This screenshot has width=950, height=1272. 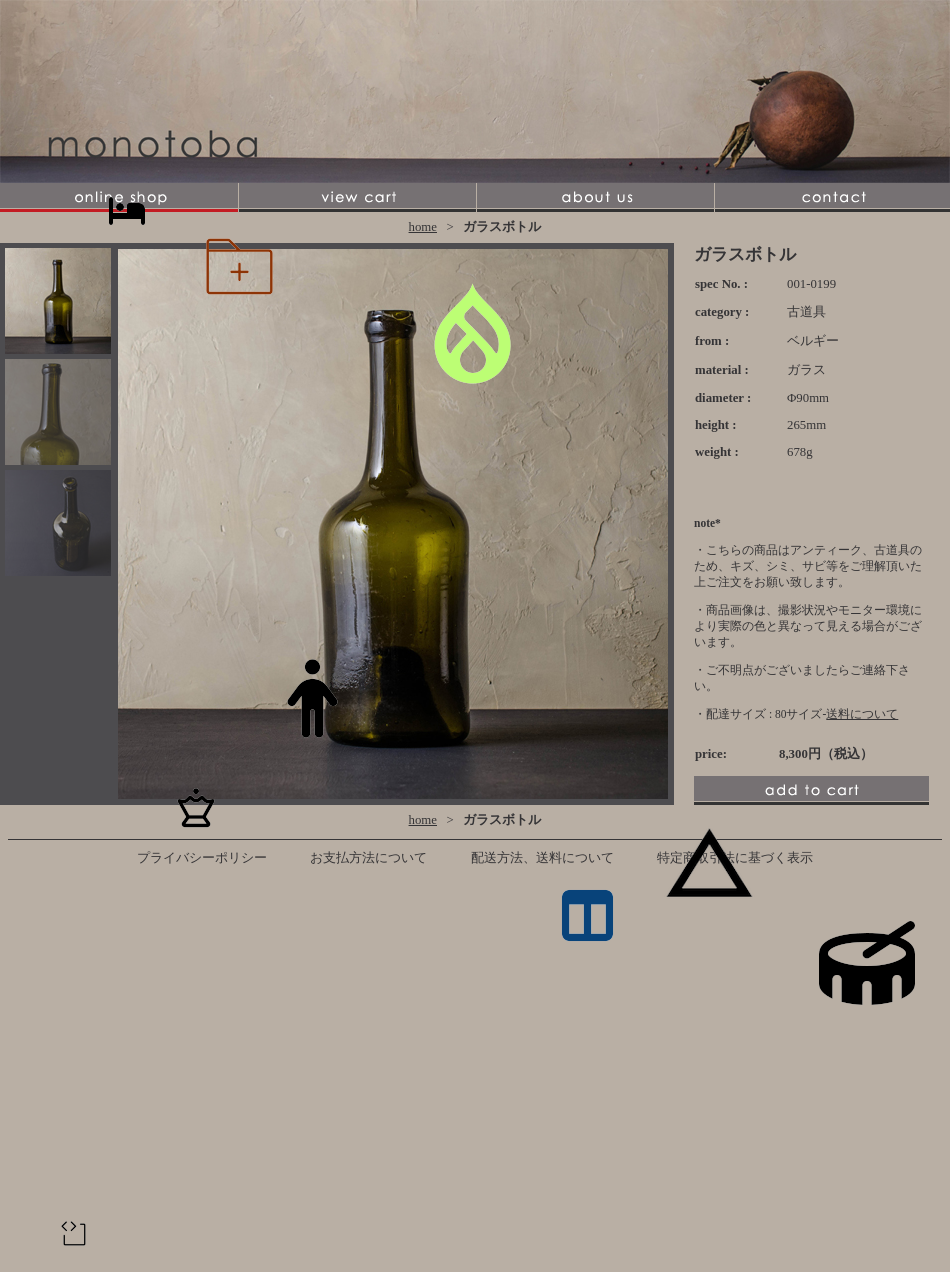 What do you see at coordinates (196, 808) in the screenshot?
I see `select queen piece in chess game` at bounding box center [196, 808].